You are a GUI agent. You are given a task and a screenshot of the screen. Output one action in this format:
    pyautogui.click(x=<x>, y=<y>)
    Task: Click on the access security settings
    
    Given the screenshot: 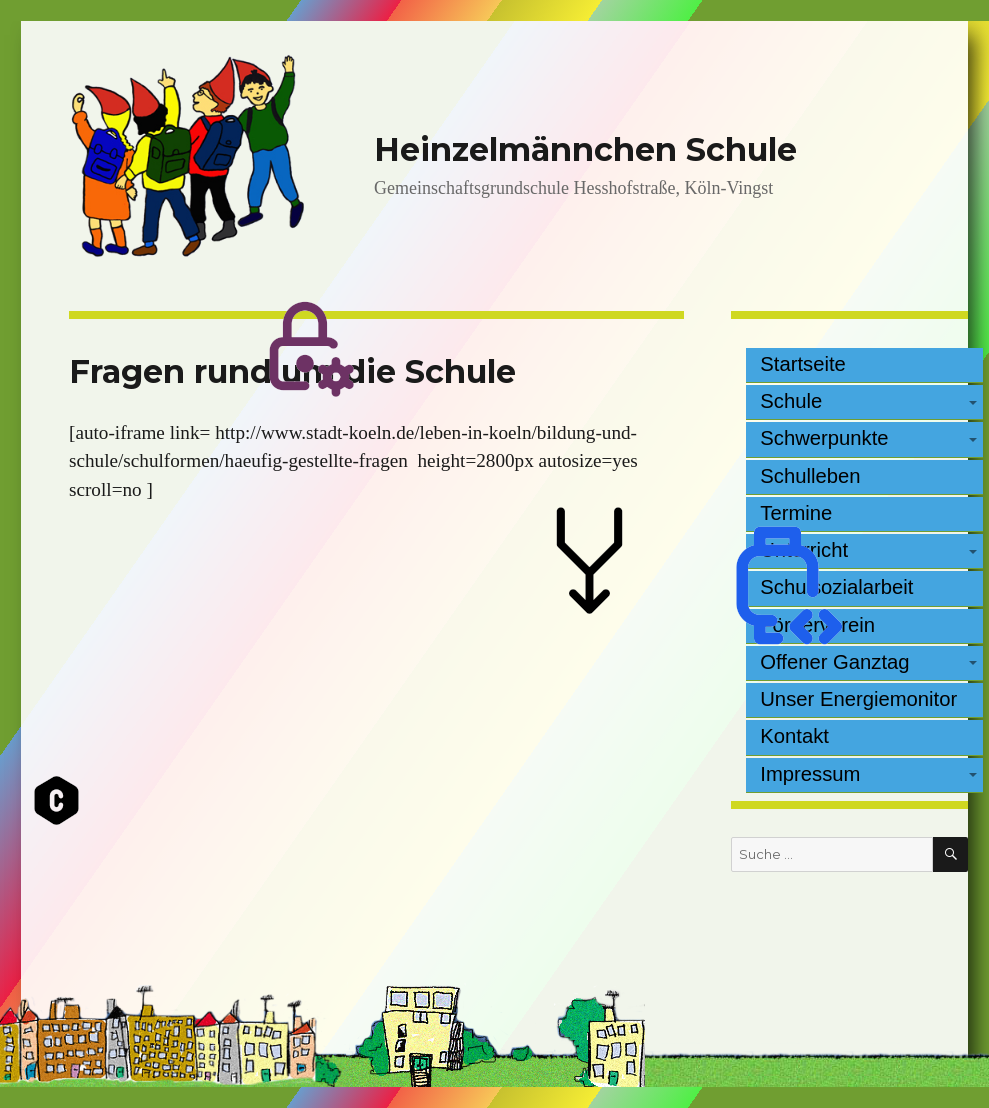 What is the action you would take?
    pyautogui.click(x=305, y=346)
    